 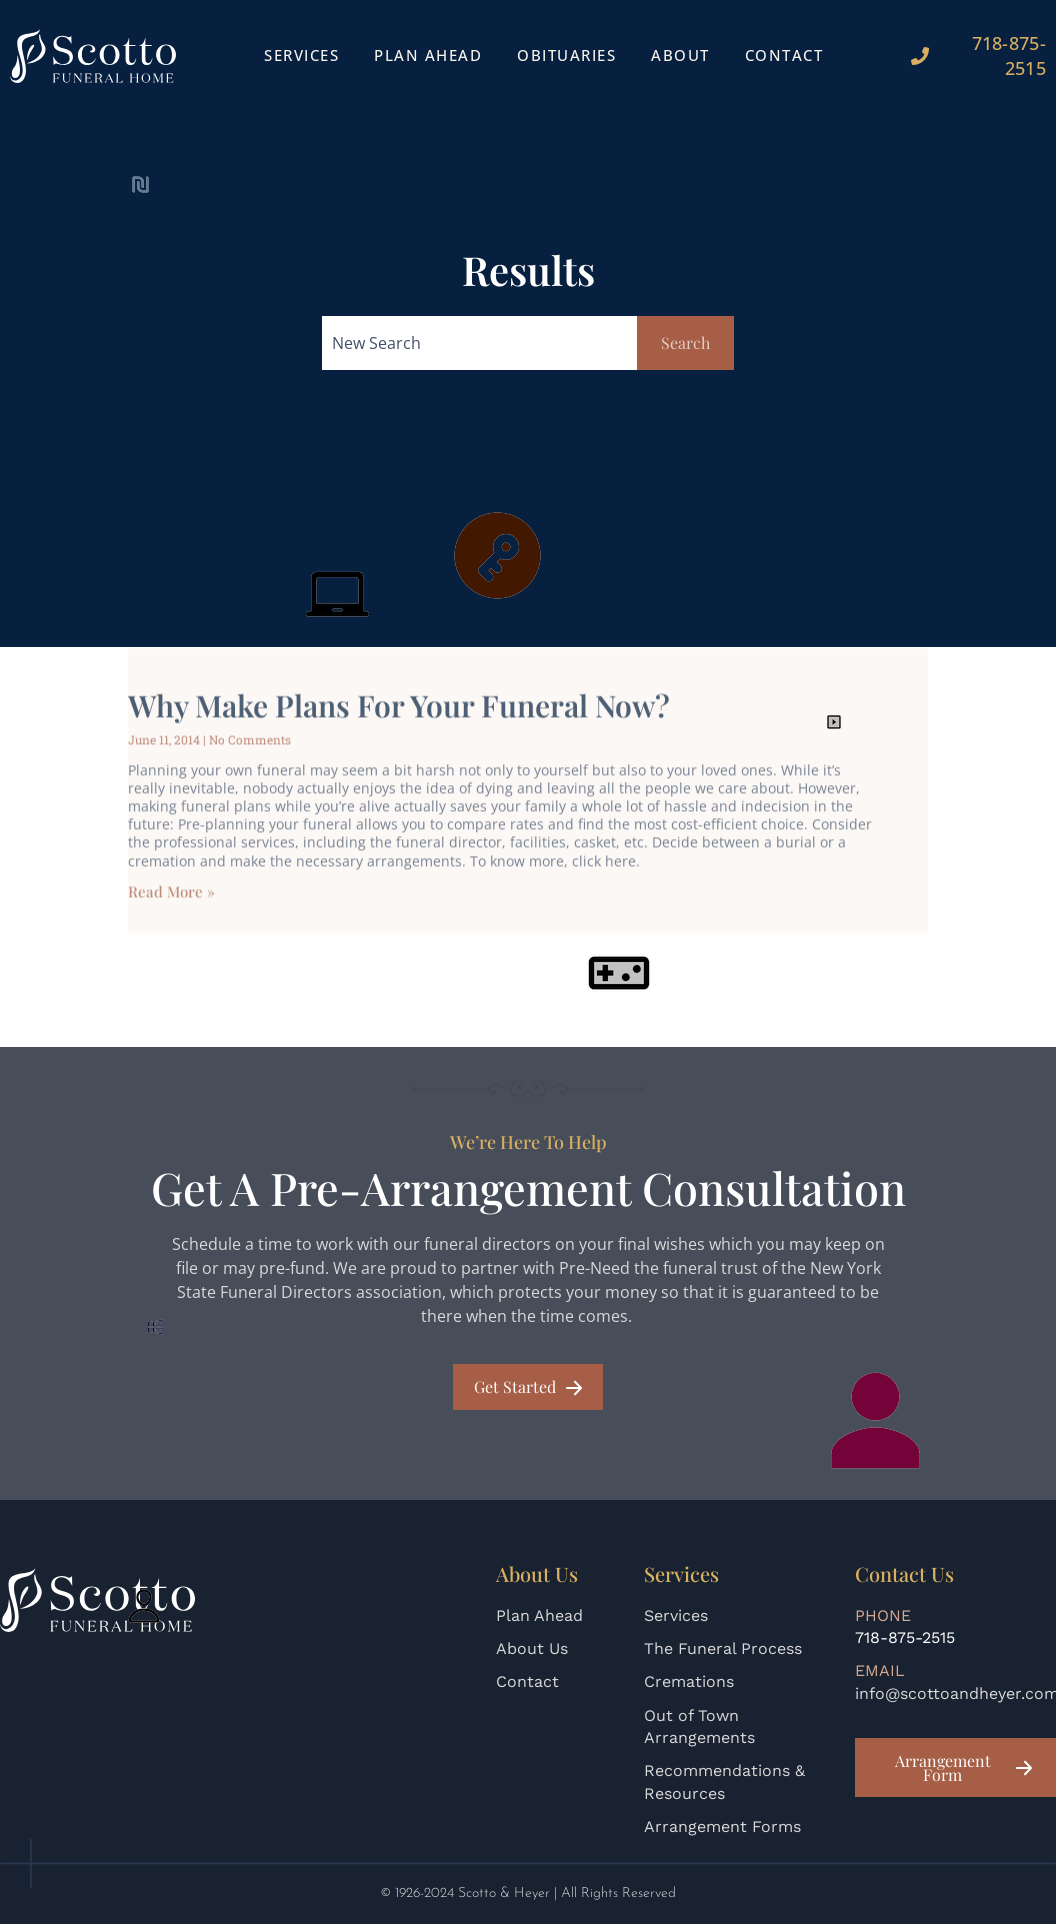 I want to click on start a slideshow presentation, so click(x=834, y=722).